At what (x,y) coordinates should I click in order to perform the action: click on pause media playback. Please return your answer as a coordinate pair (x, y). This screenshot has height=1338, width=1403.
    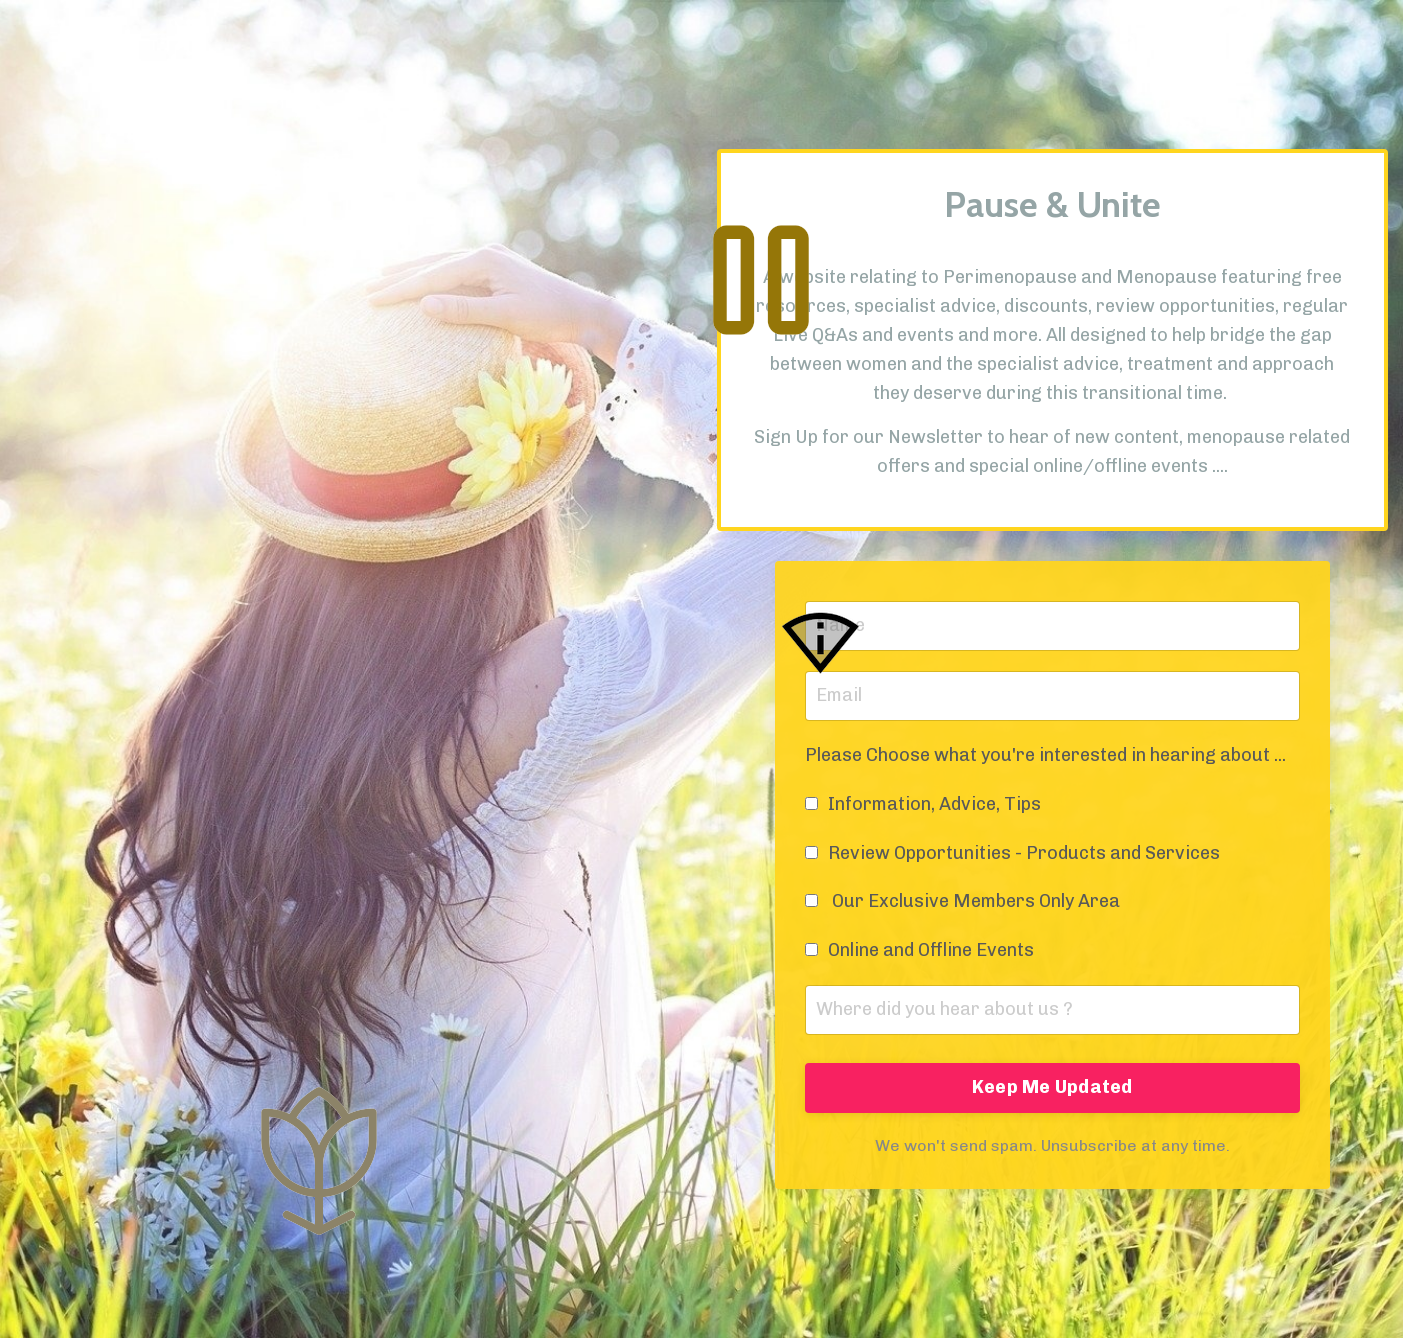
    Looking at the image, I should click on (761, 280).